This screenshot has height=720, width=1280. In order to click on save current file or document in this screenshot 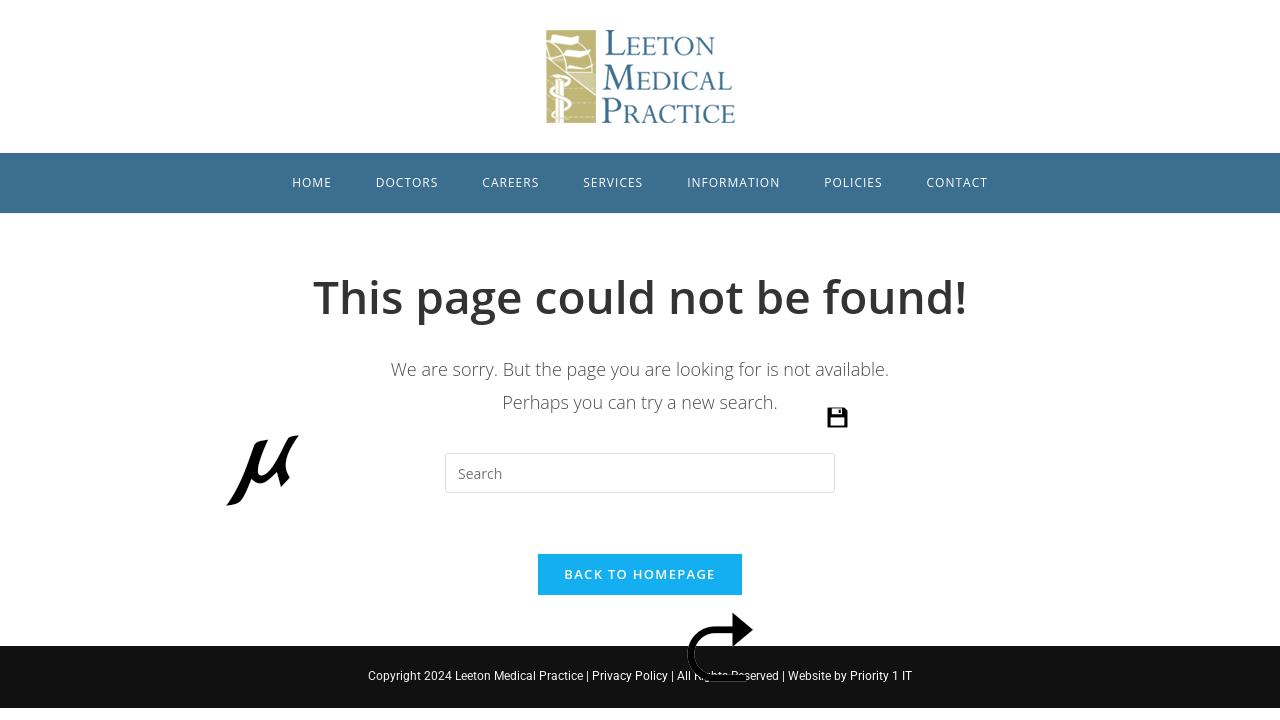, I will do `click(837, 417)`.